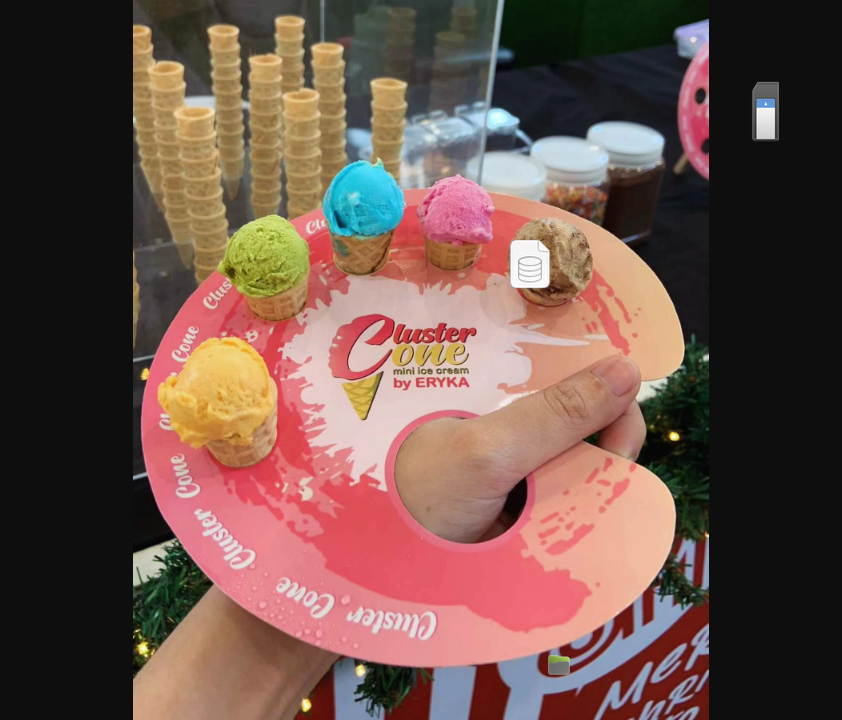  What do you see at coordinates (765, 111) in the screenshot?
I see `access memory stick or removable storage` at bounding box center [765, 111].